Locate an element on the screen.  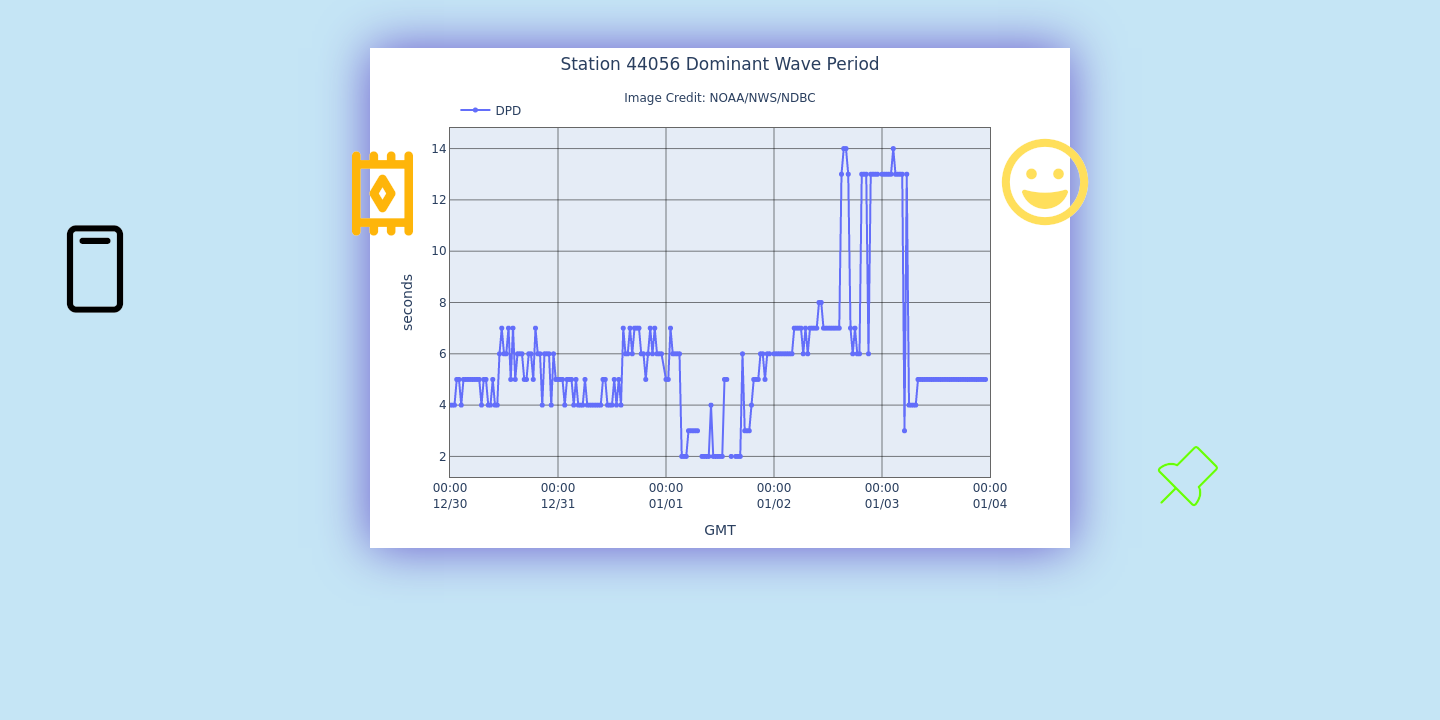
view or manage home decor items is located at coordinates (382, 193).